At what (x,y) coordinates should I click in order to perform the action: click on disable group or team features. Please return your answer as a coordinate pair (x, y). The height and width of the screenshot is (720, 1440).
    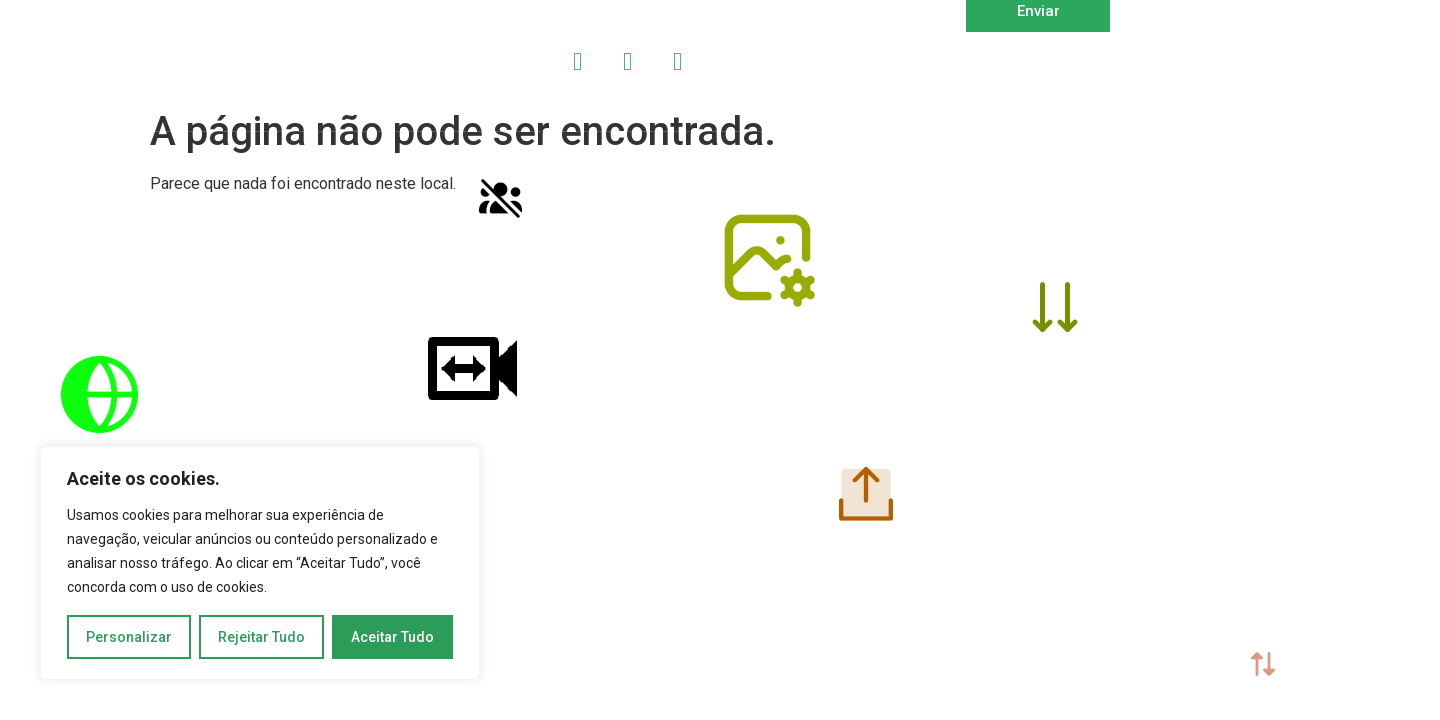
    Looking at the image, I should click on (500, 198).